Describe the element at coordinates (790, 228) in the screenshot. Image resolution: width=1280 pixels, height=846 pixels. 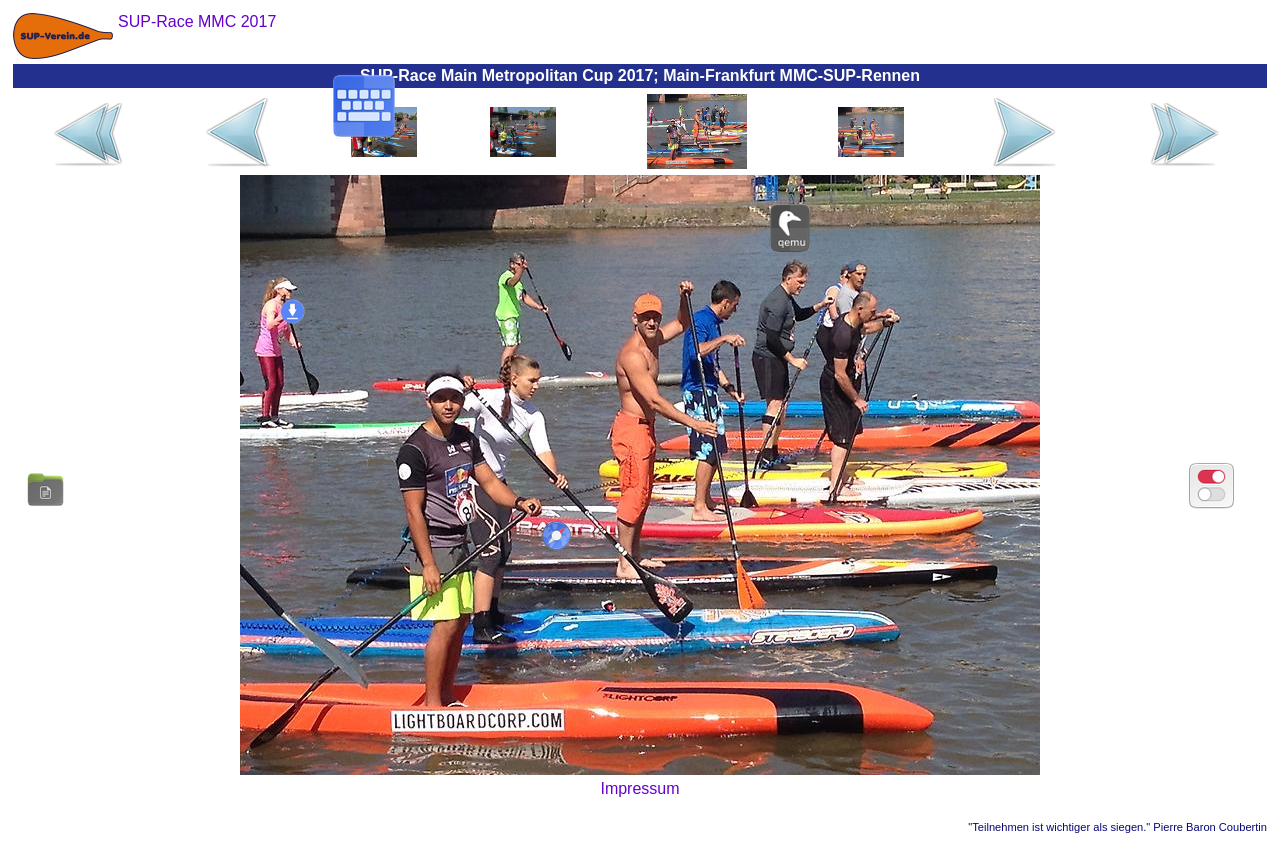
I see `qemu virtual disk image file` at that location.